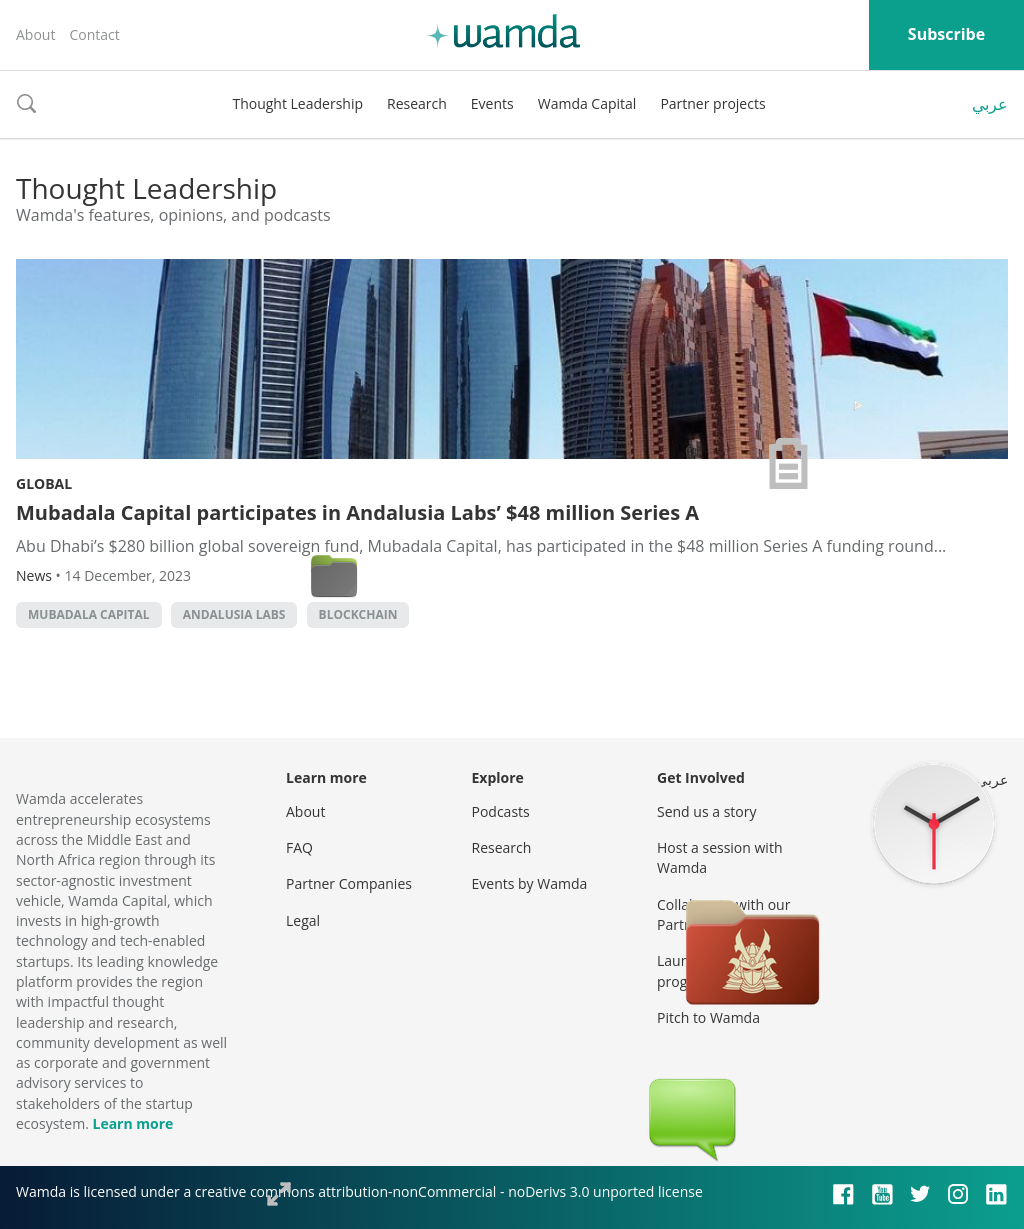 The width and height of the screenshot is (1024, 1229). What do you see at coordinates (334, 576) in the screenshot?
I see `open a folder to view its contents` at bounding box center [334, 576].